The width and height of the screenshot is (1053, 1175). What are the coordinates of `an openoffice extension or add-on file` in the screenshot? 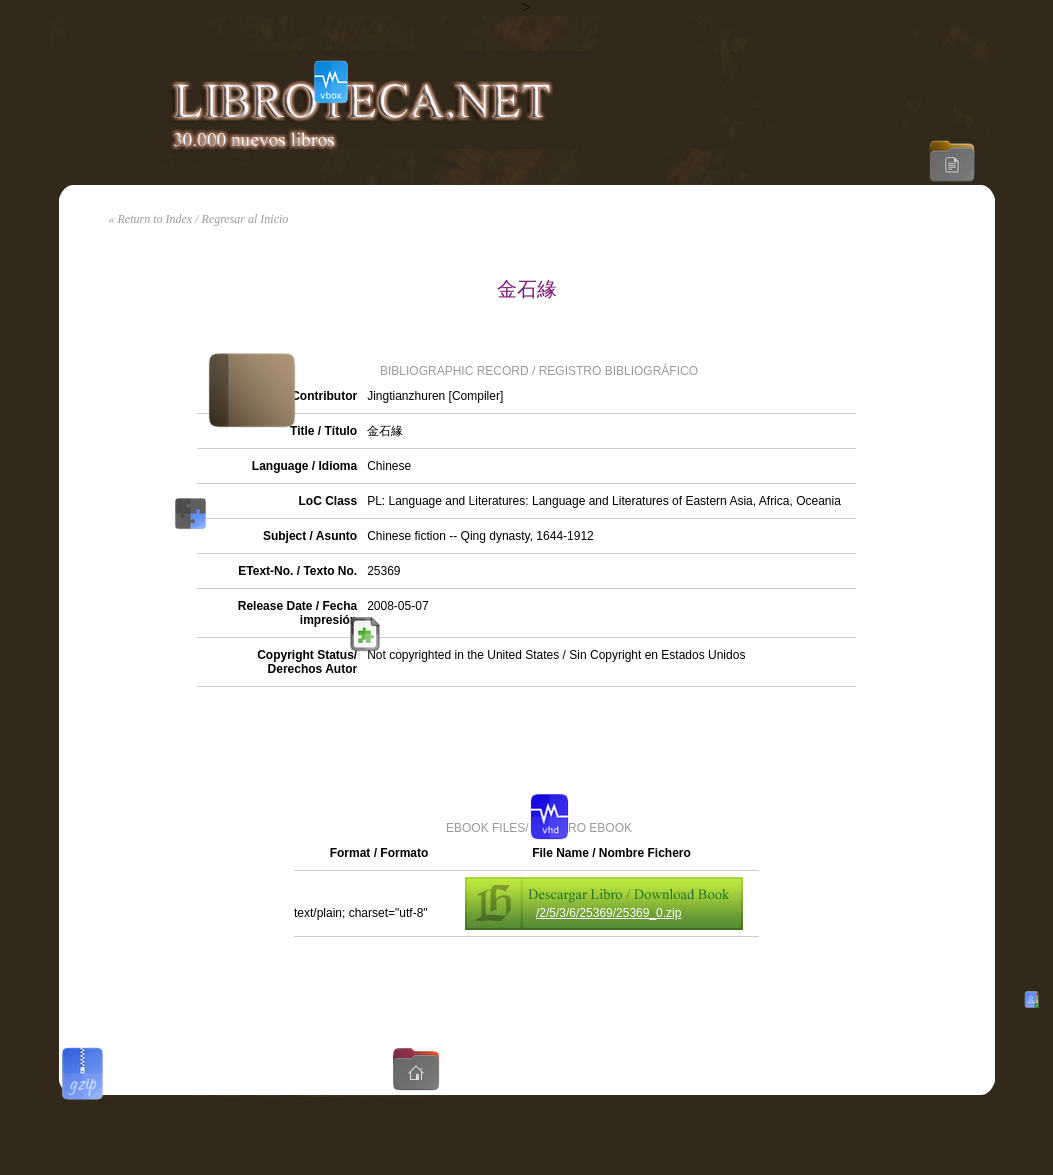 It's located at (365, 634).